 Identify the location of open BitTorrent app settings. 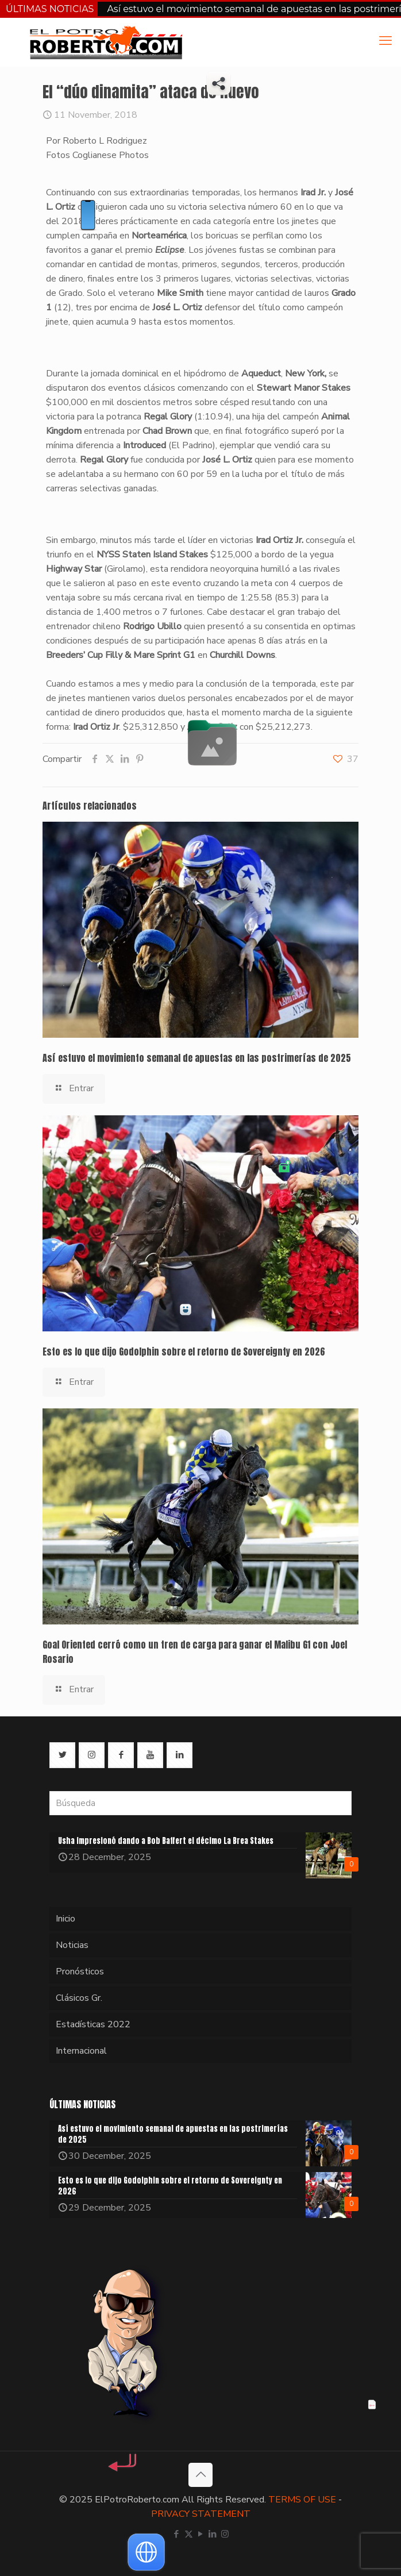
(146, 2552).